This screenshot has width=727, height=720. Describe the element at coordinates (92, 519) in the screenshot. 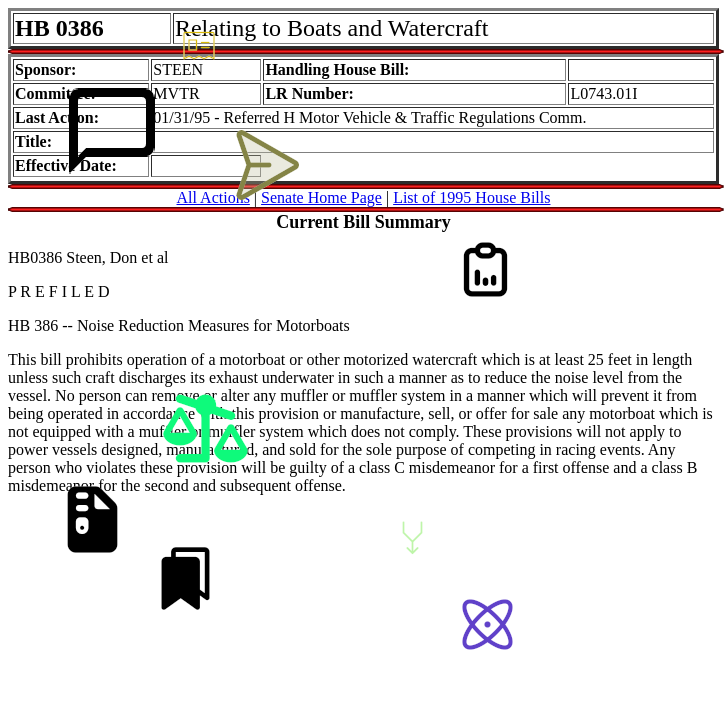

I see `view or open a compressed archive file` at that location.